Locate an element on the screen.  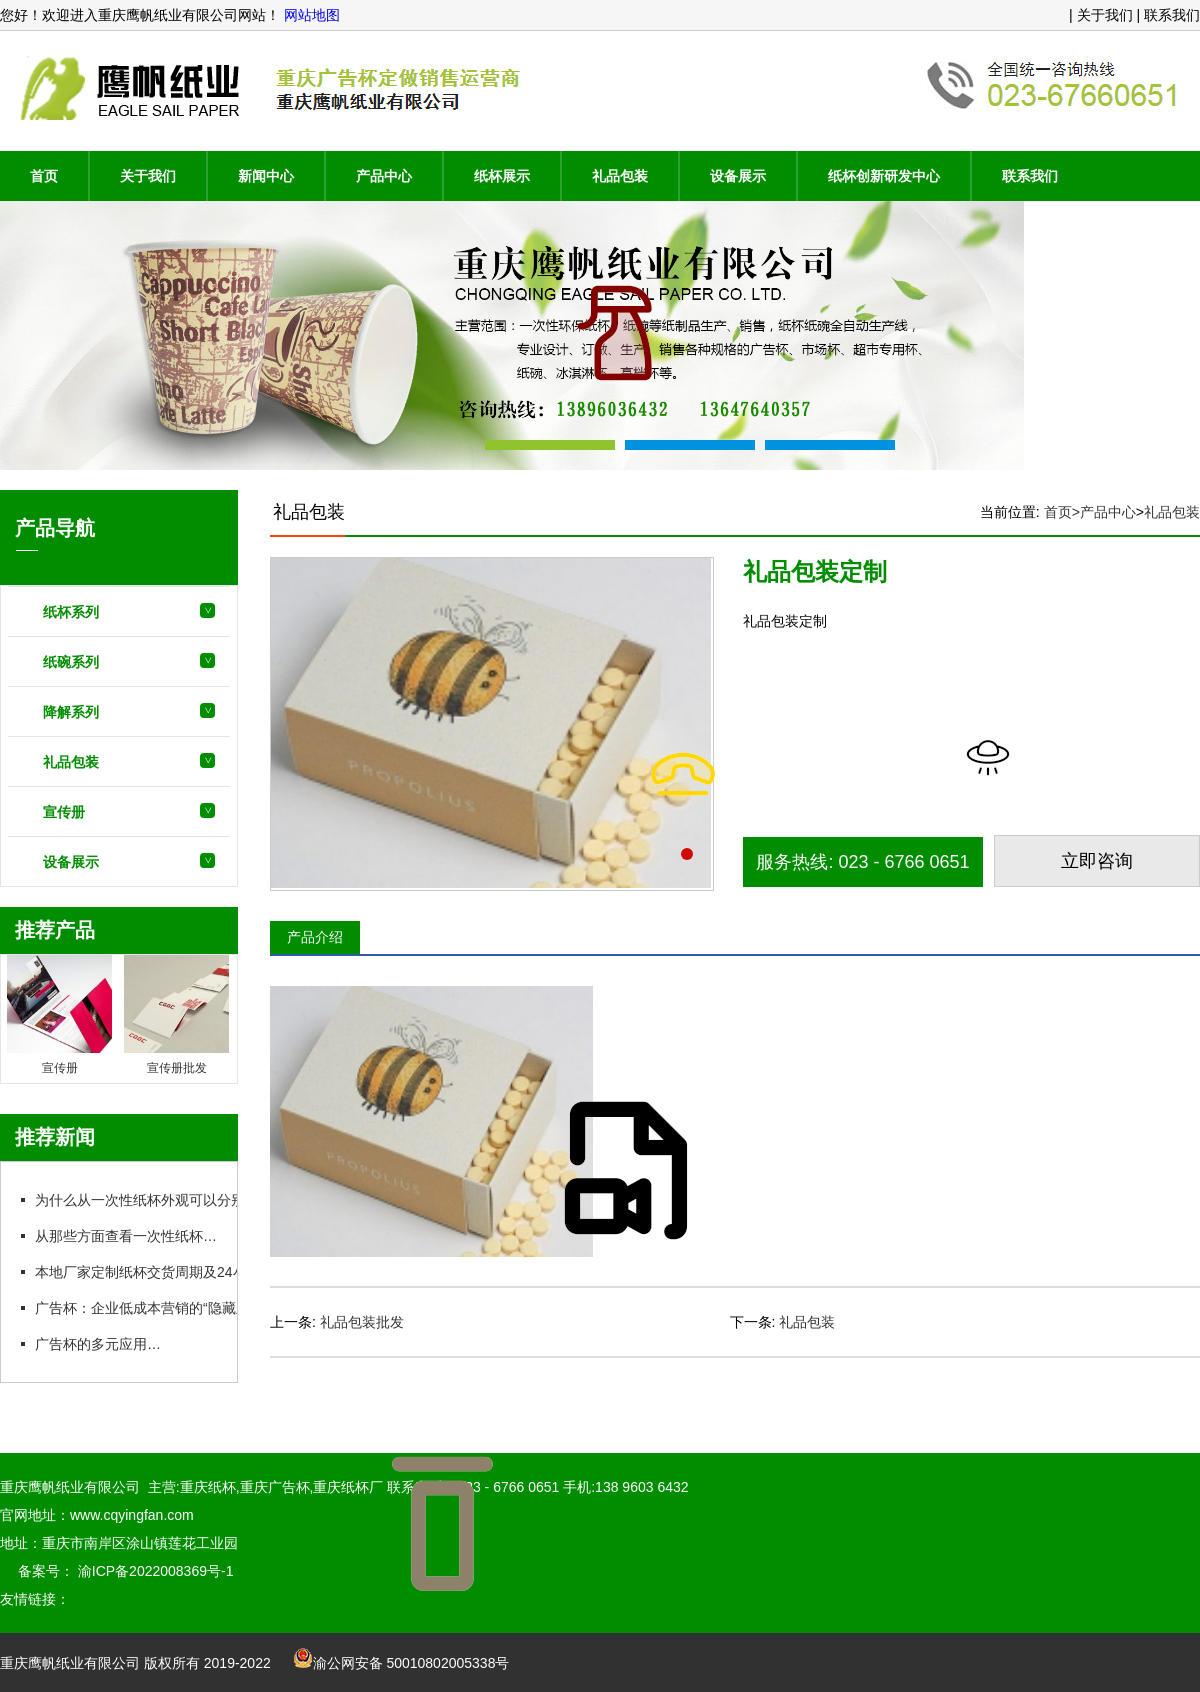
end or hang up a call is located at coordinates (683, 774).